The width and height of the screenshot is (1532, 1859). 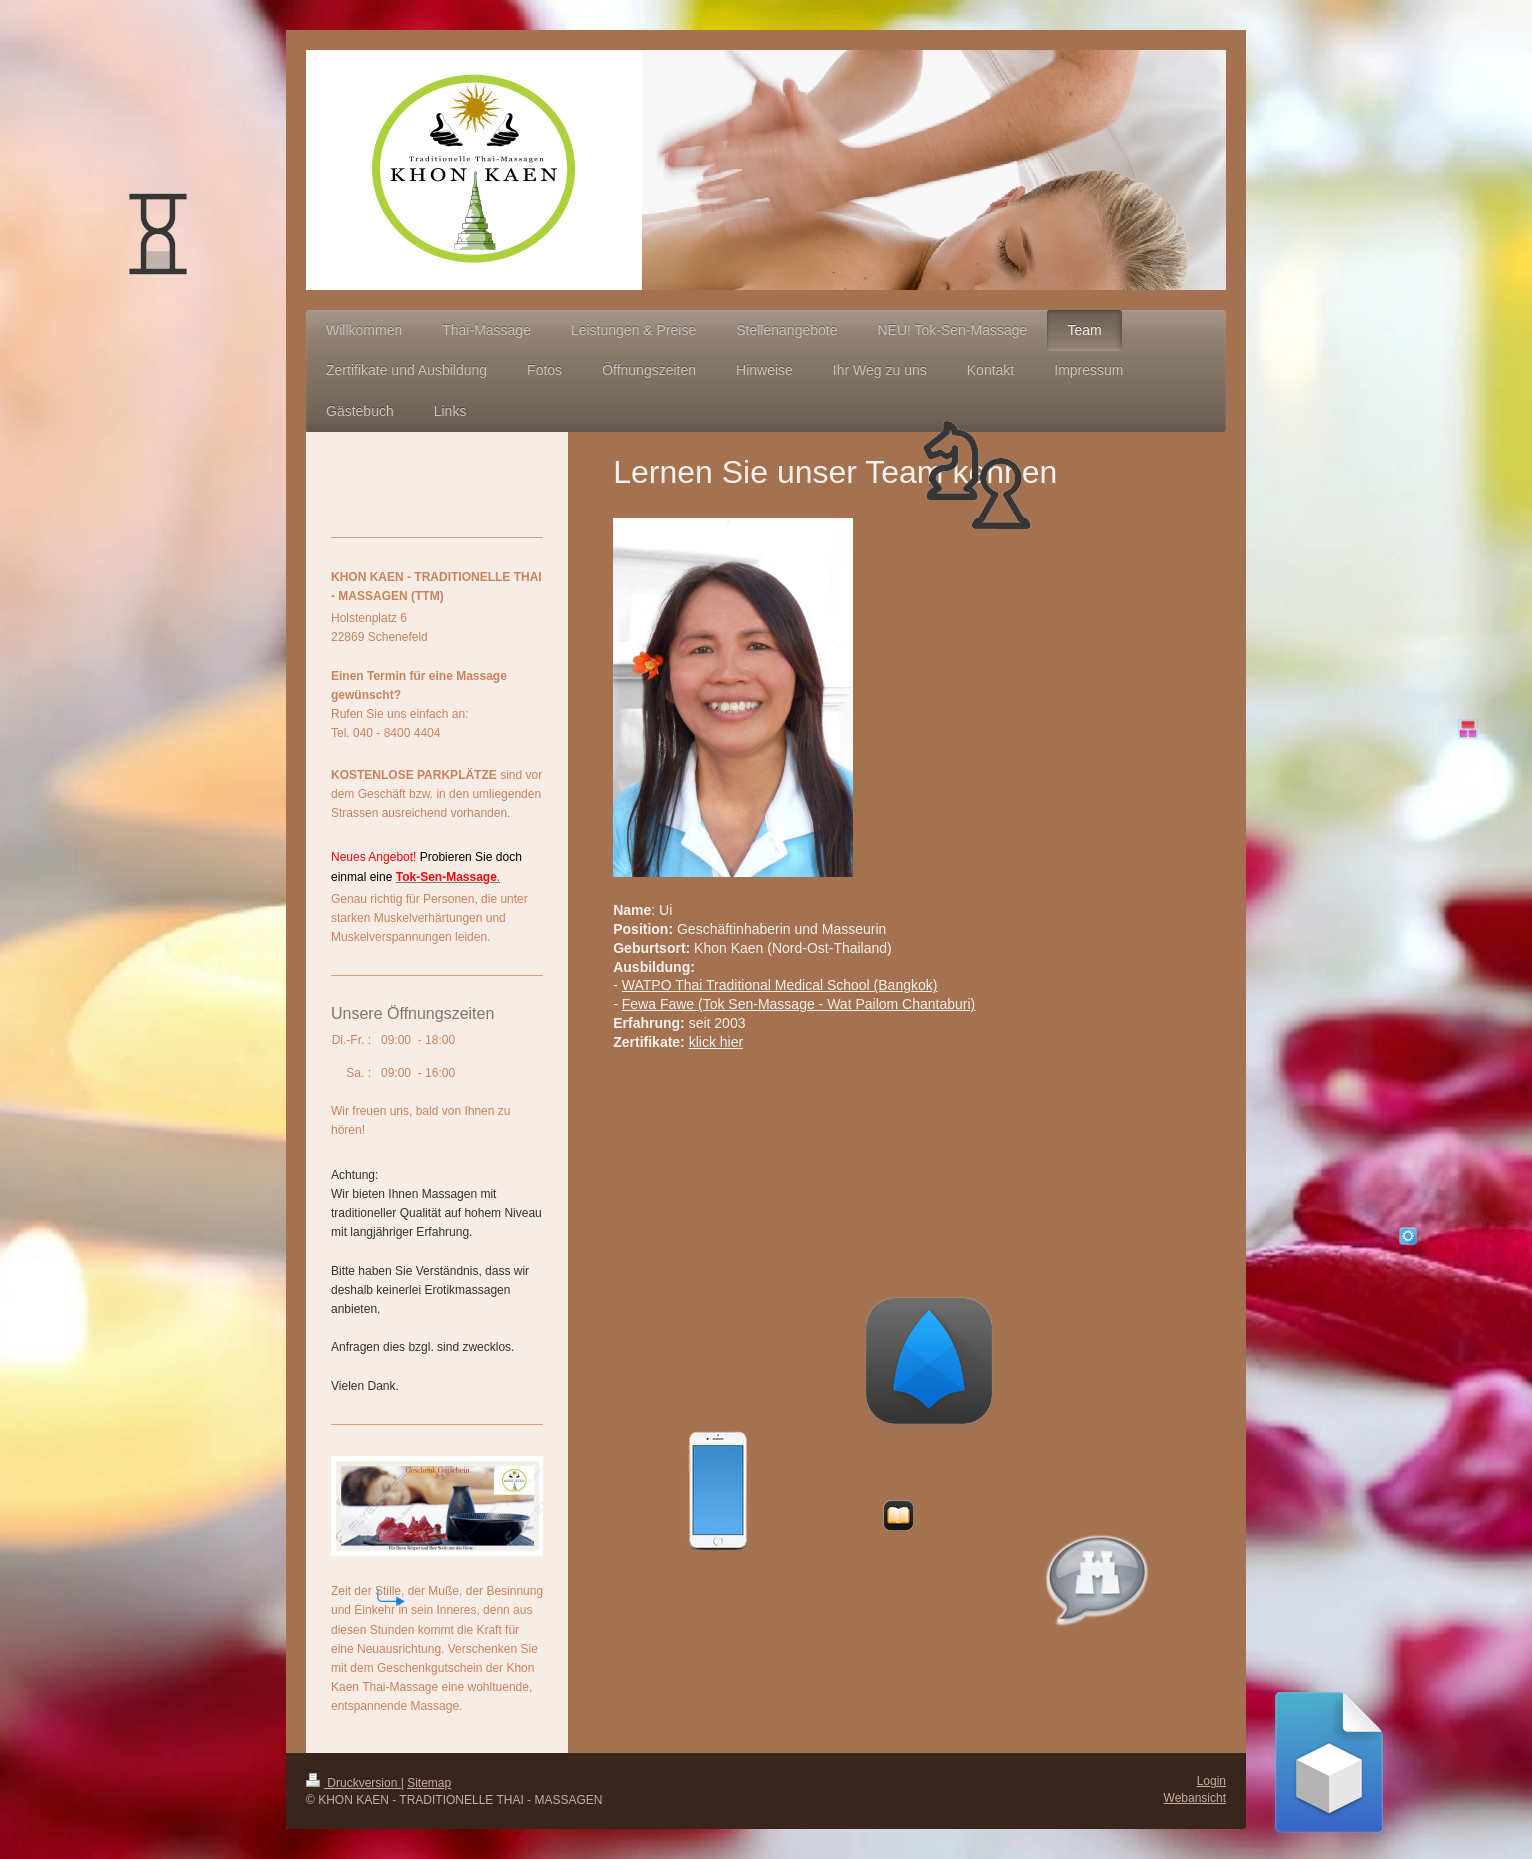 I want to click on open the Books app, so click(x=898, y=1515).